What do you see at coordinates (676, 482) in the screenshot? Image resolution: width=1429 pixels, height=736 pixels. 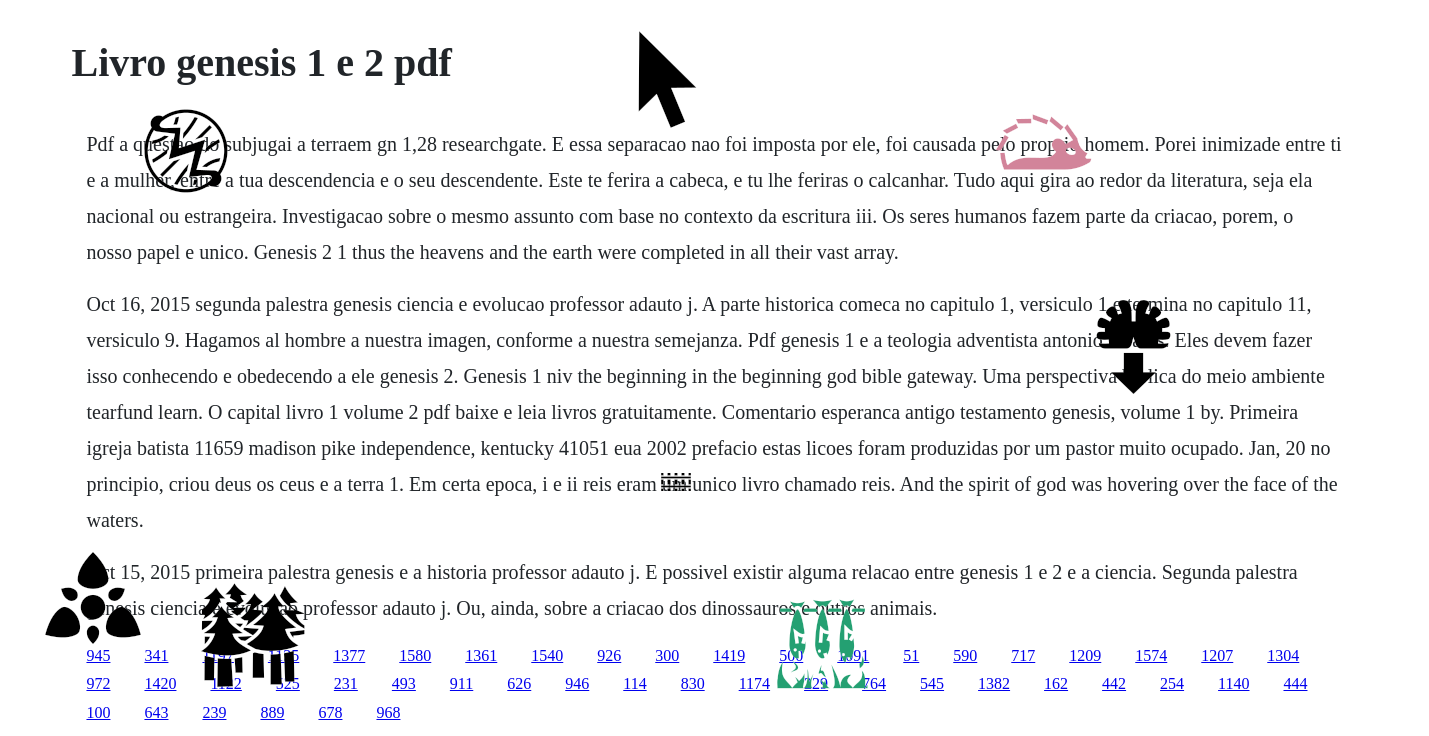 I see `access train or railway station information` at bounding box center [676, 482].